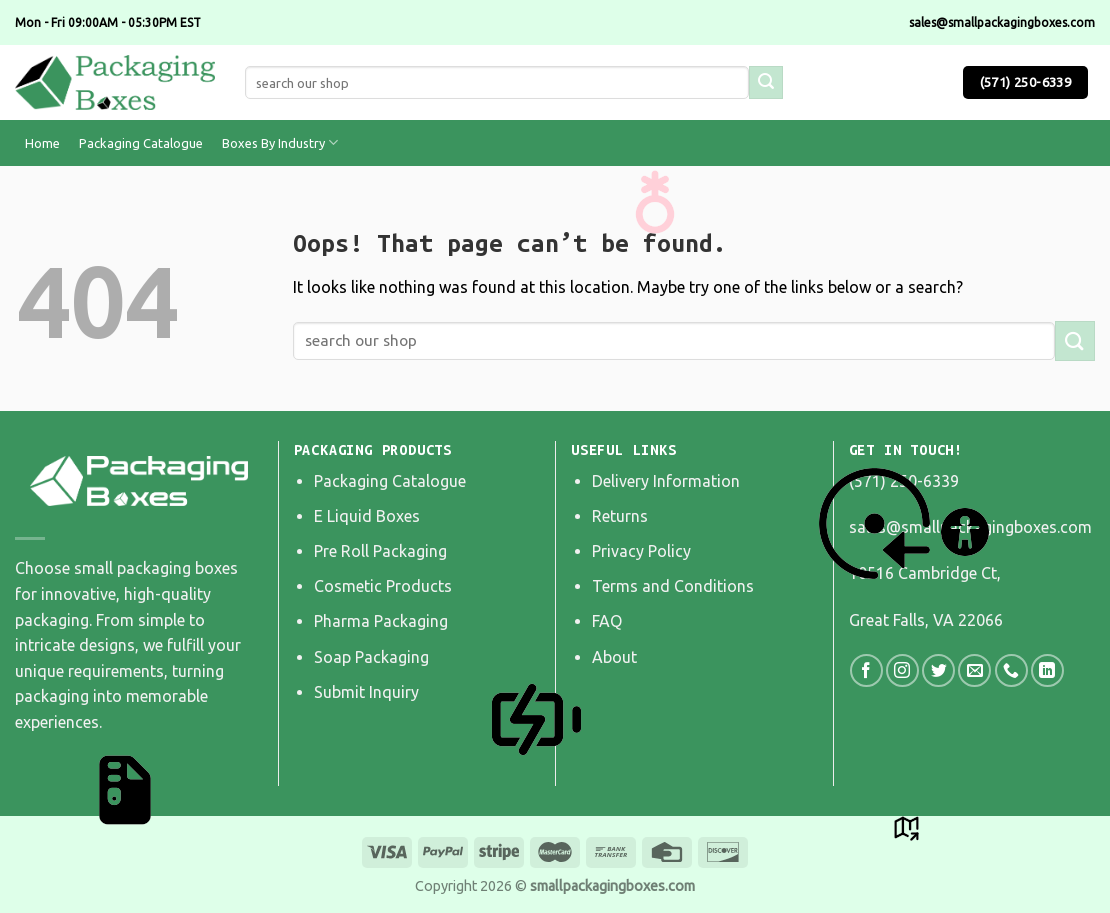 Image resolution: width=1110 pixels, height=913 pixels. I want to click on indicates non-binary gender identity option, so click(655, 202).